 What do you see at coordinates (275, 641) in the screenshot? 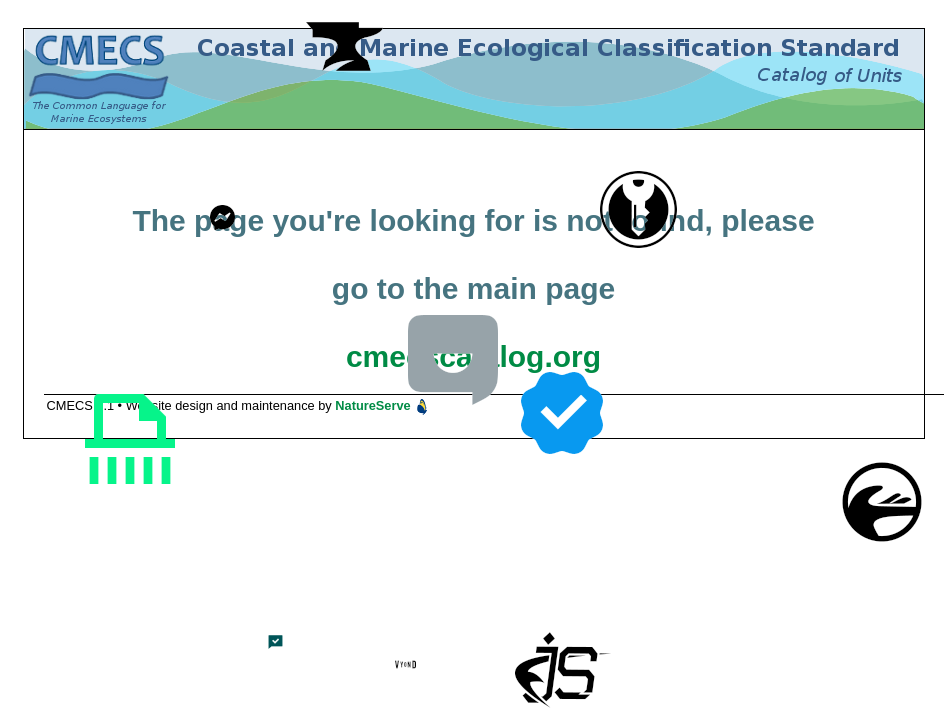
I see `message sent successfully` at bounding box center [275, 641].